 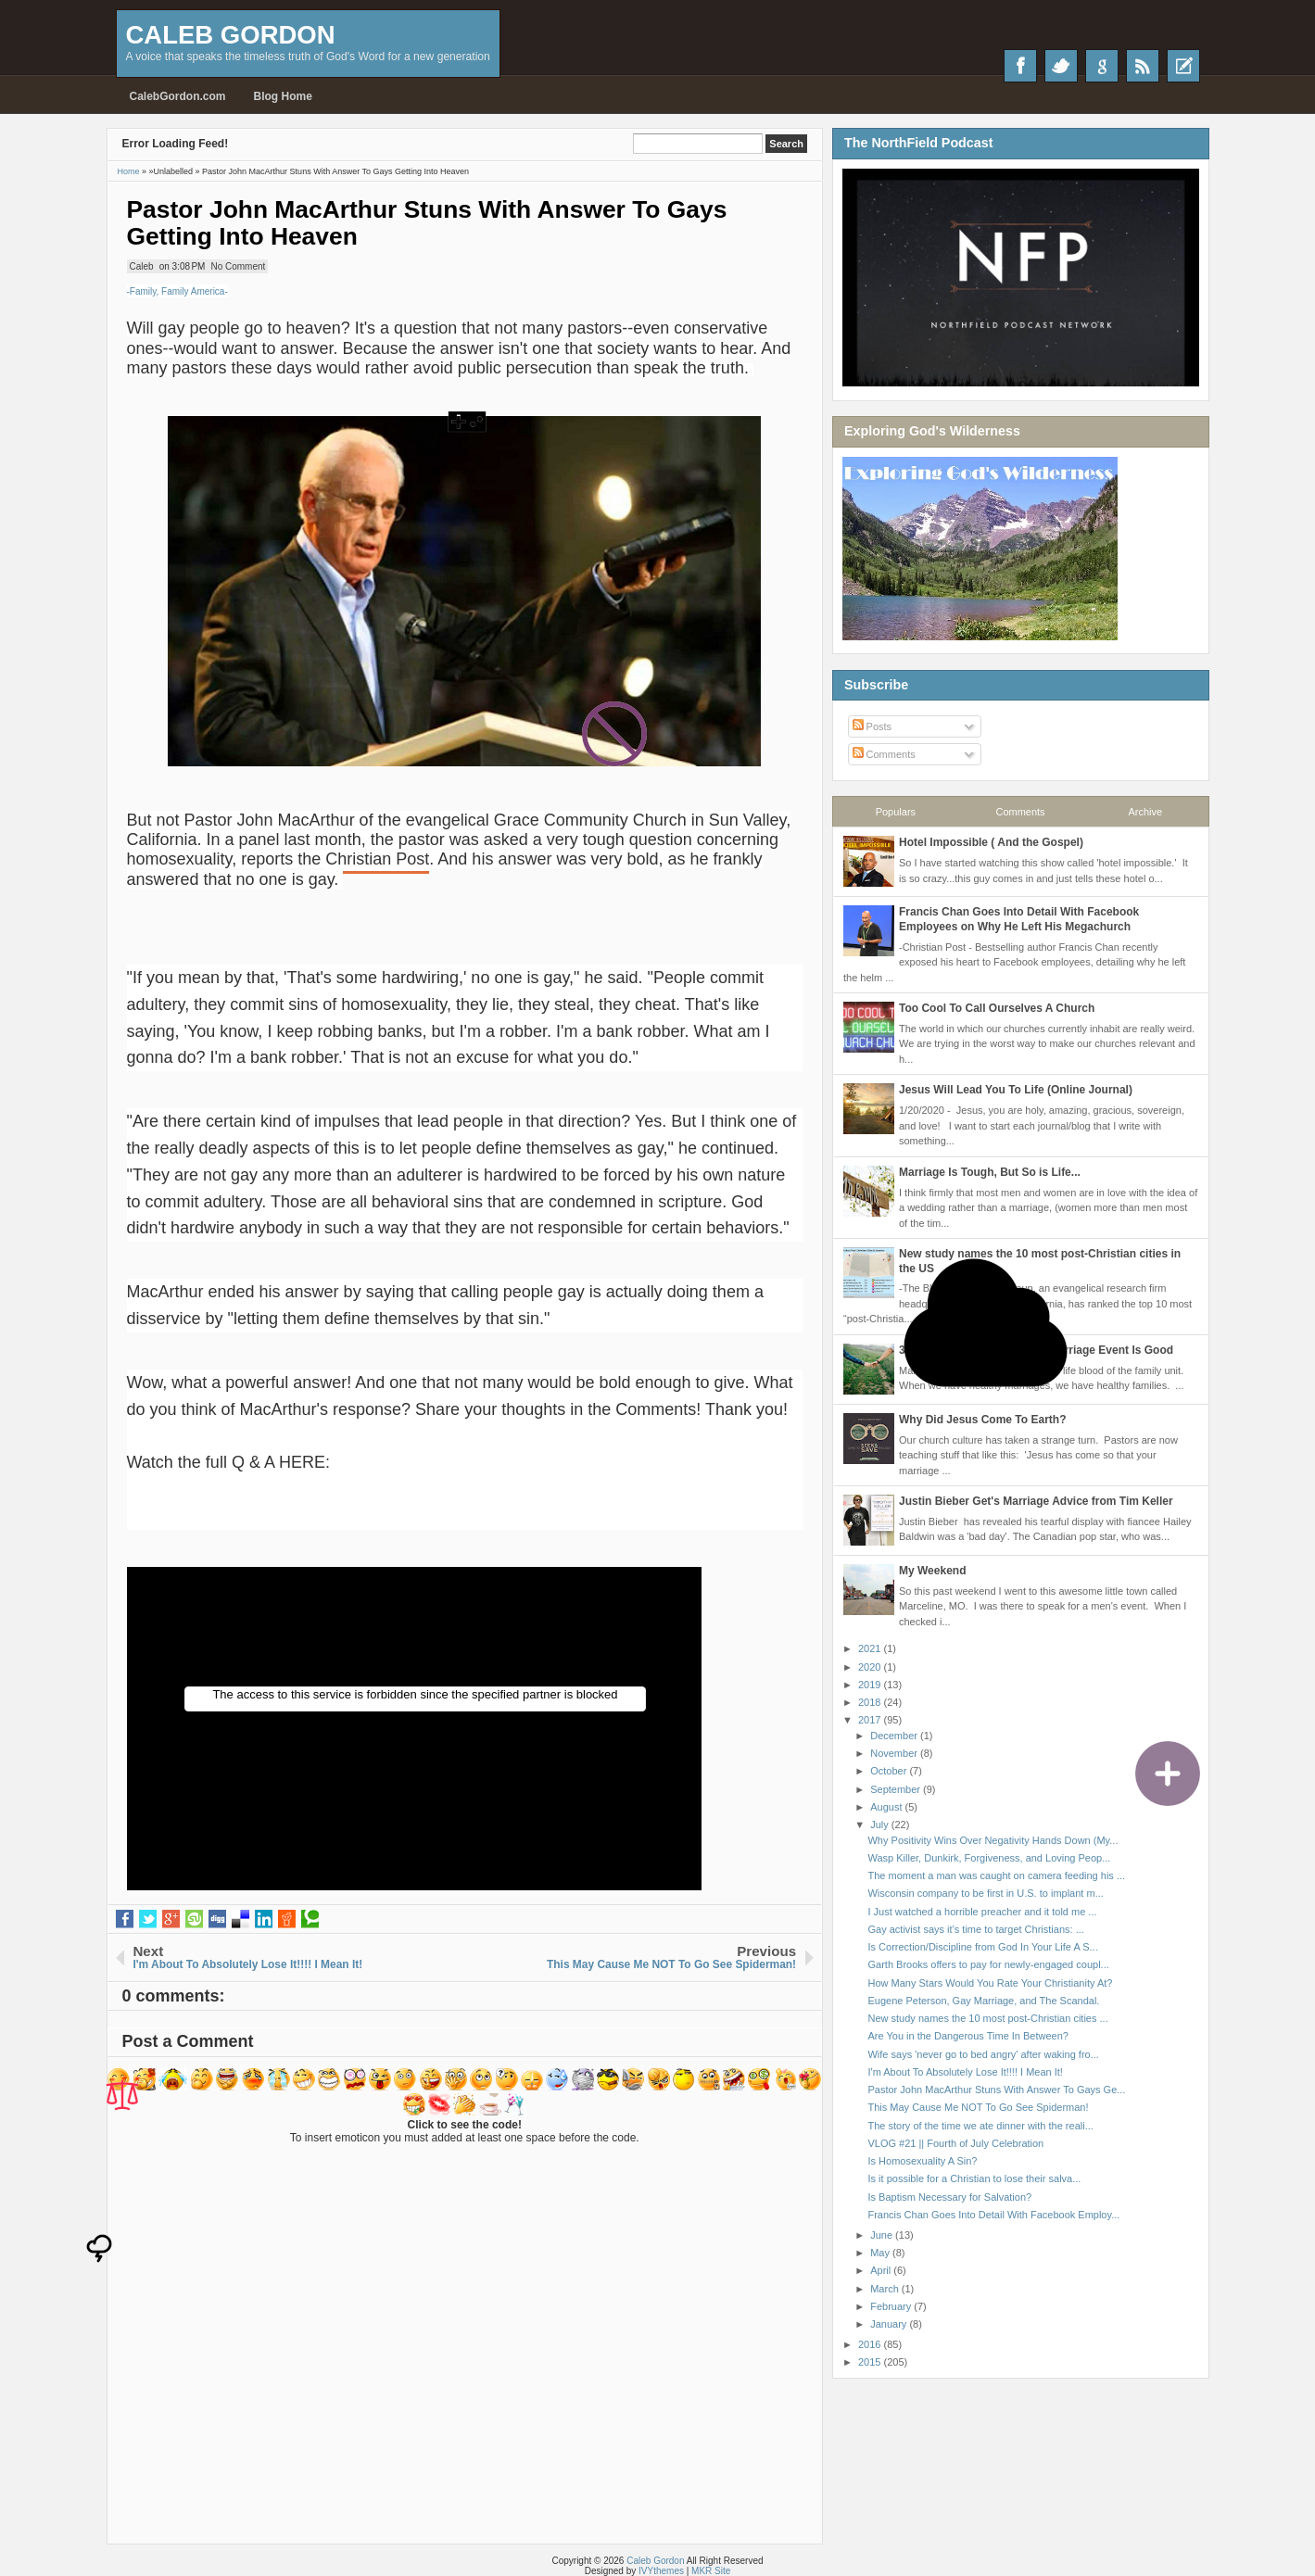 What do you see at coordinates (122, 2095) in the screenshot?
I see `access legal or terms of service information` at bounding box center [122, 2095].